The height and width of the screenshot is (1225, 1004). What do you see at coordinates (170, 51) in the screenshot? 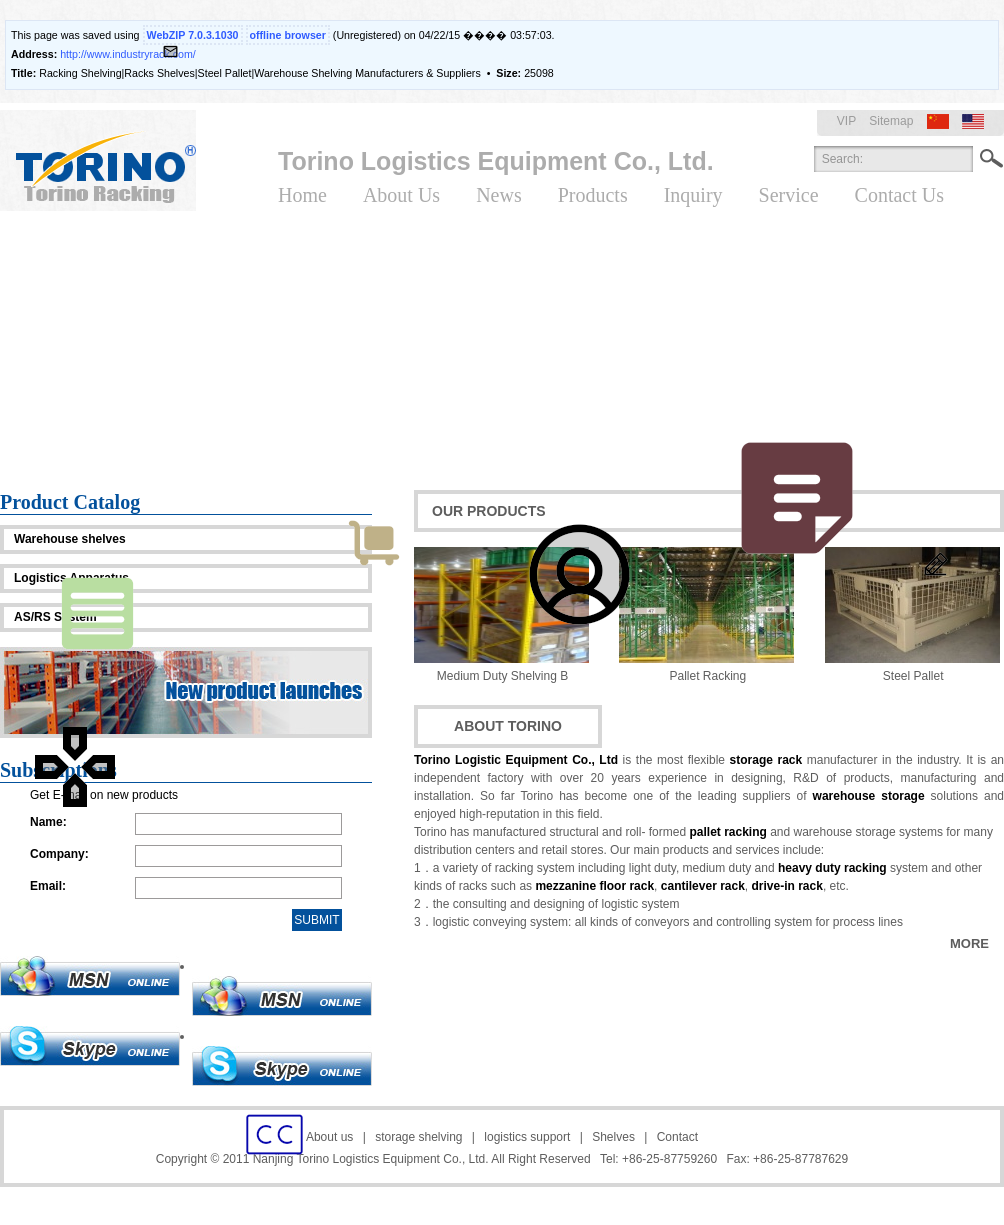
I see `access your email inbox` at bounding box center [170, 51].